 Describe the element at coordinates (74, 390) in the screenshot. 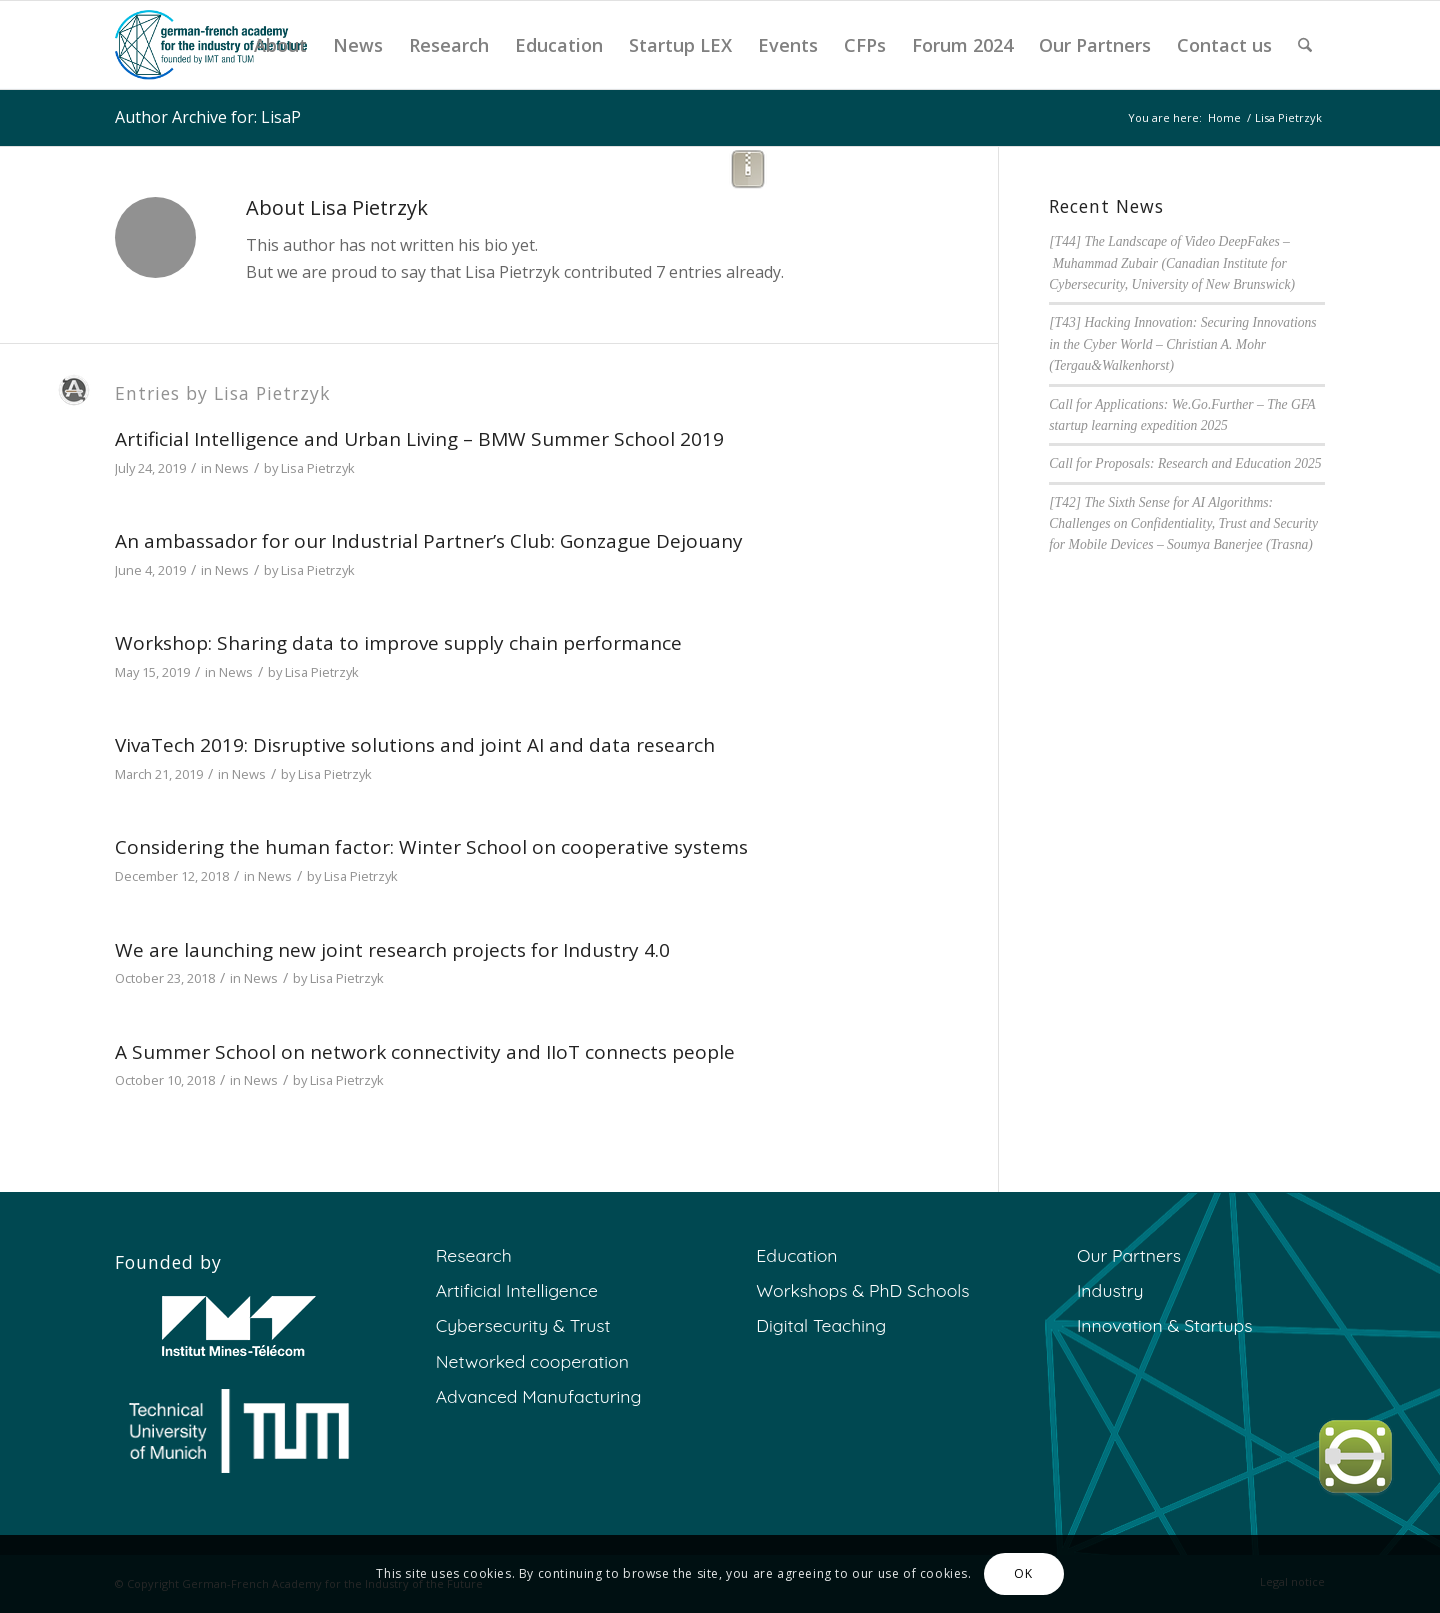

I see `check for available software updates` at that location.